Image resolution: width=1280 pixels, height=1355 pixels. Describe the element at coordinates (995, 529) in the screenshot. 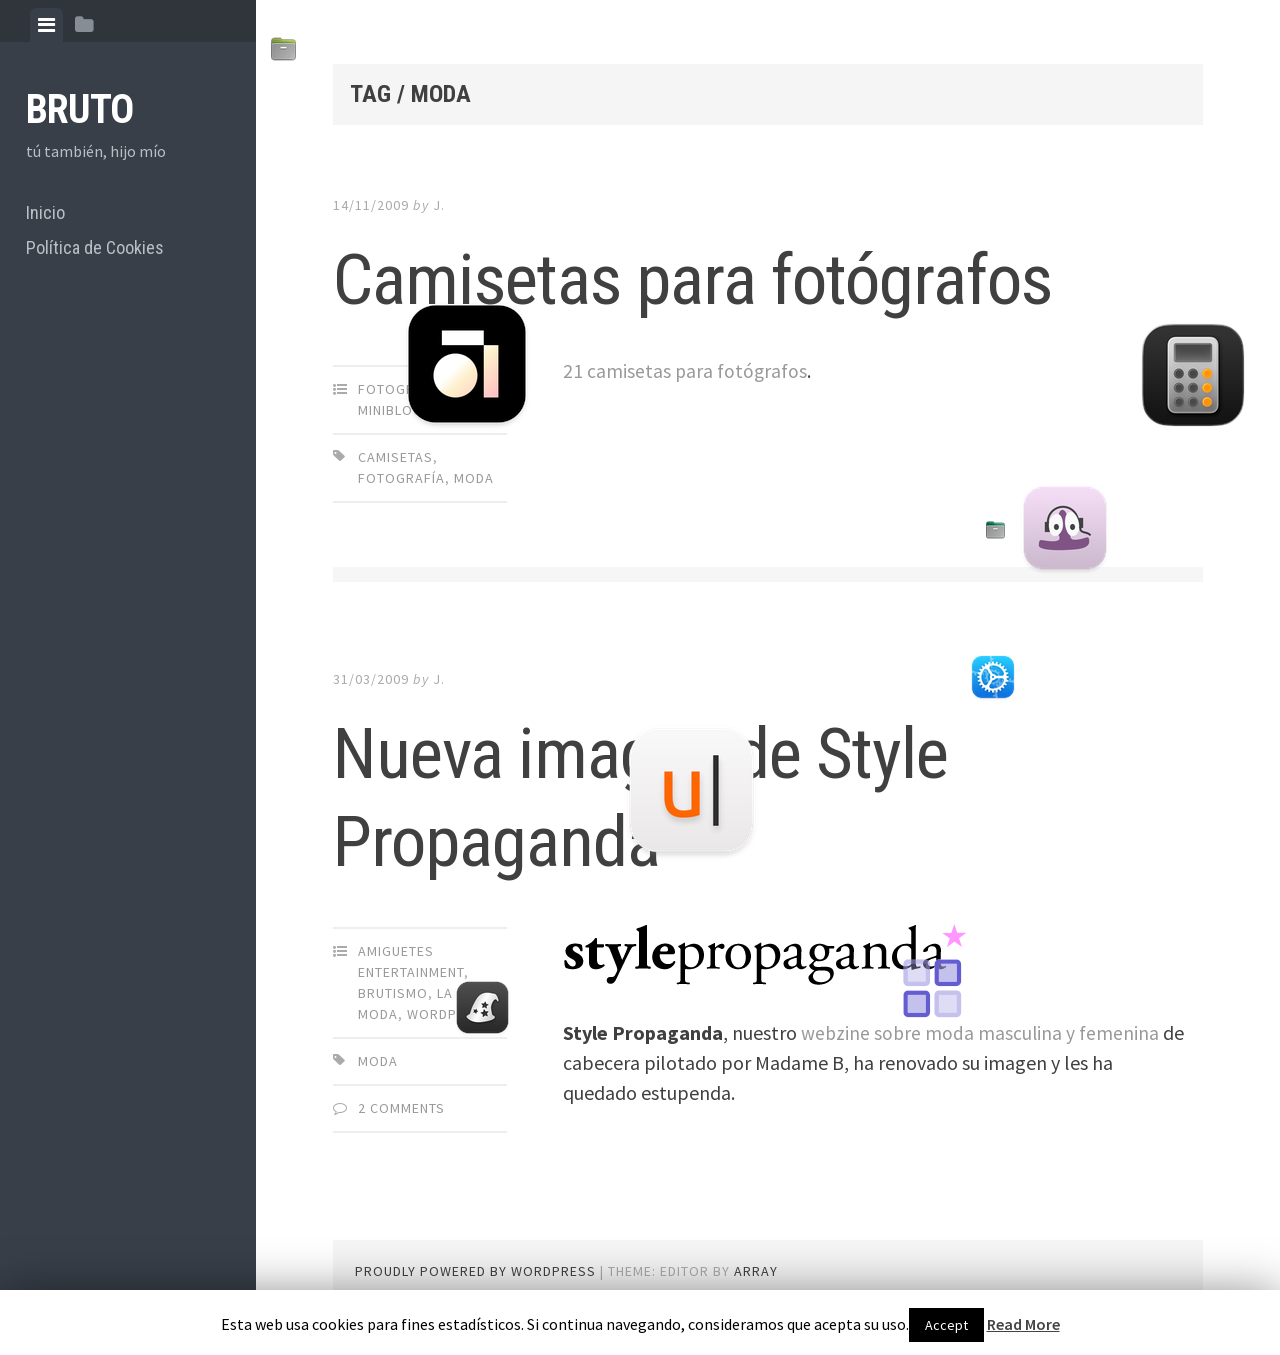

I see `open the file manager application` at that location.